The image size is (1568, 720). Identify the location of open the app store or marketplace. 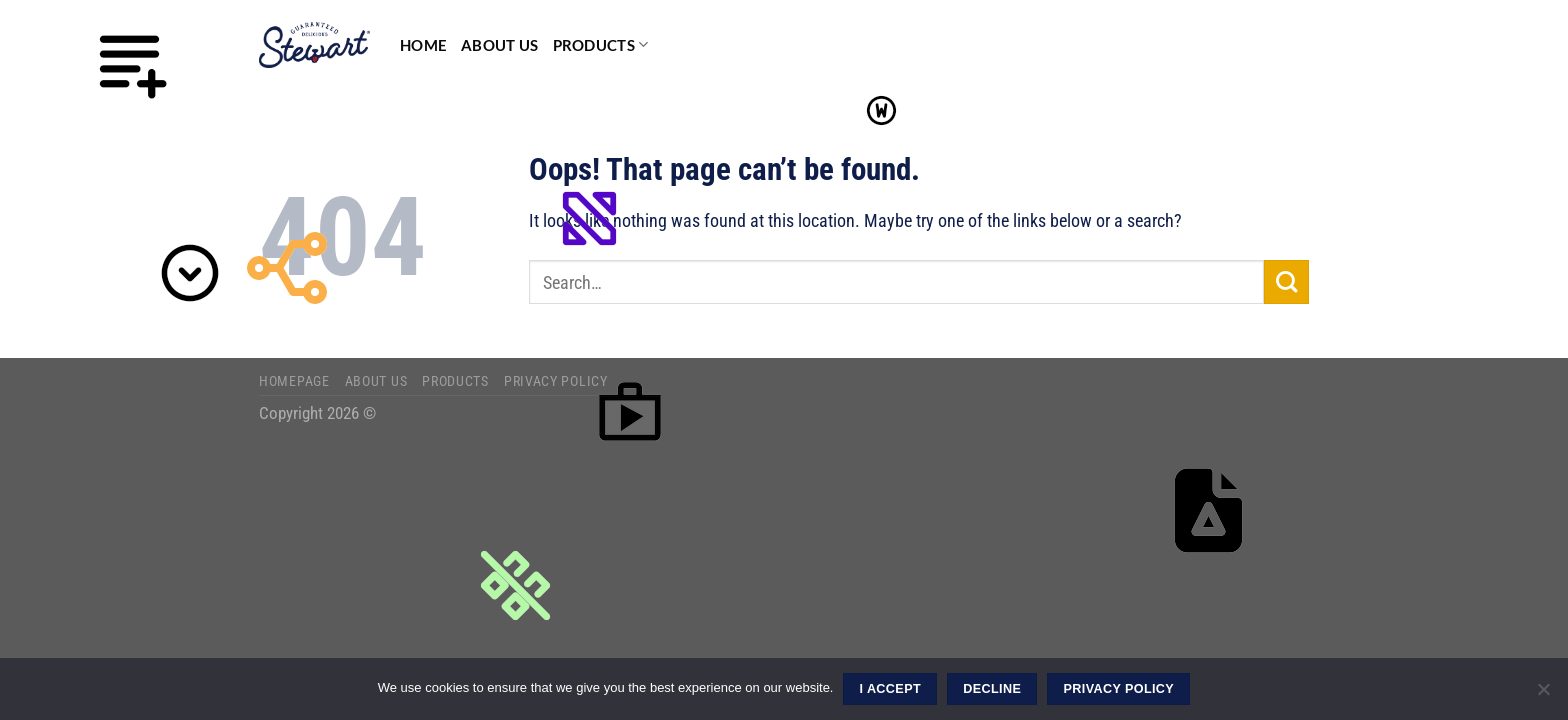
(630, 413).